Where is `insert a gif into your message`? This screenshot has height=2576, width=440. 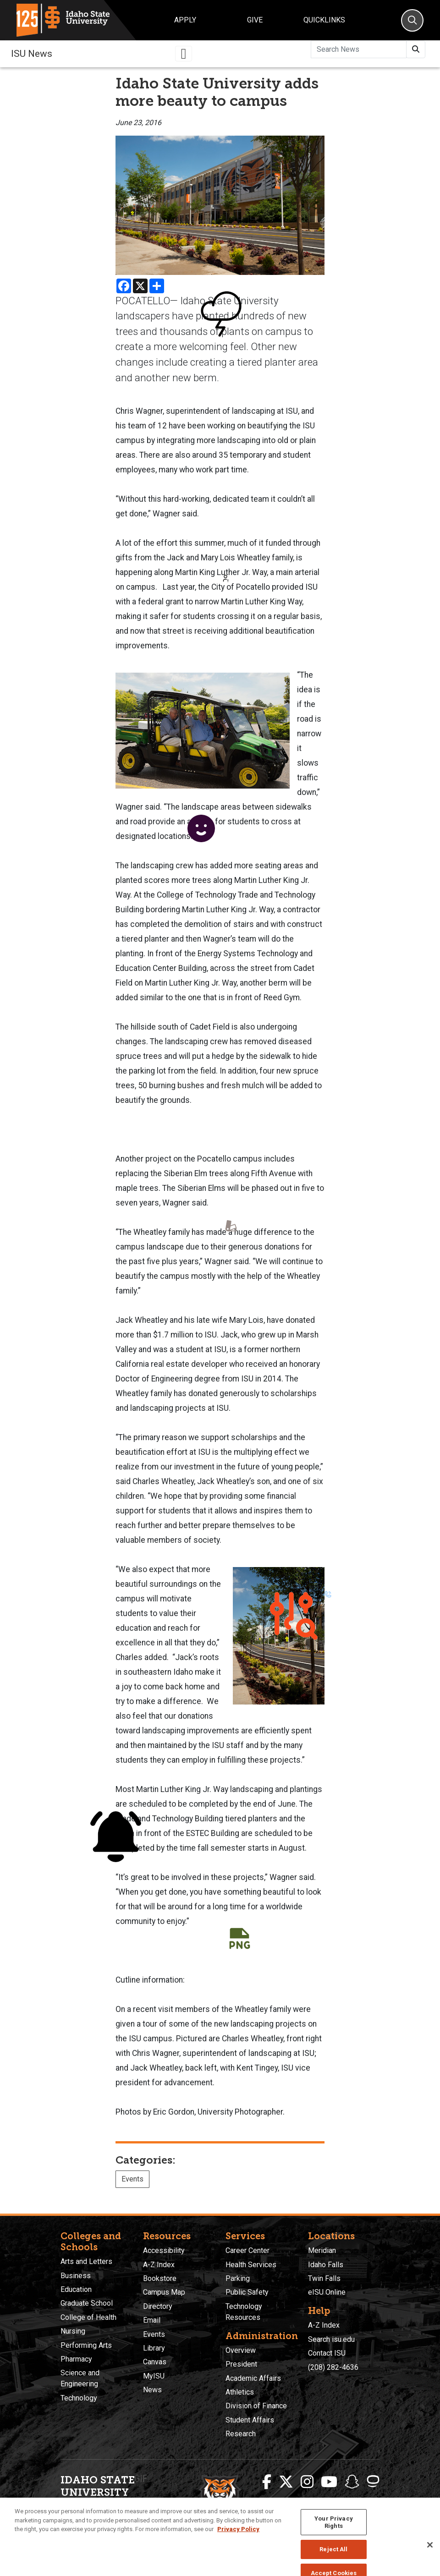
insert a gif into your message is located at coordinates (141, 2478).